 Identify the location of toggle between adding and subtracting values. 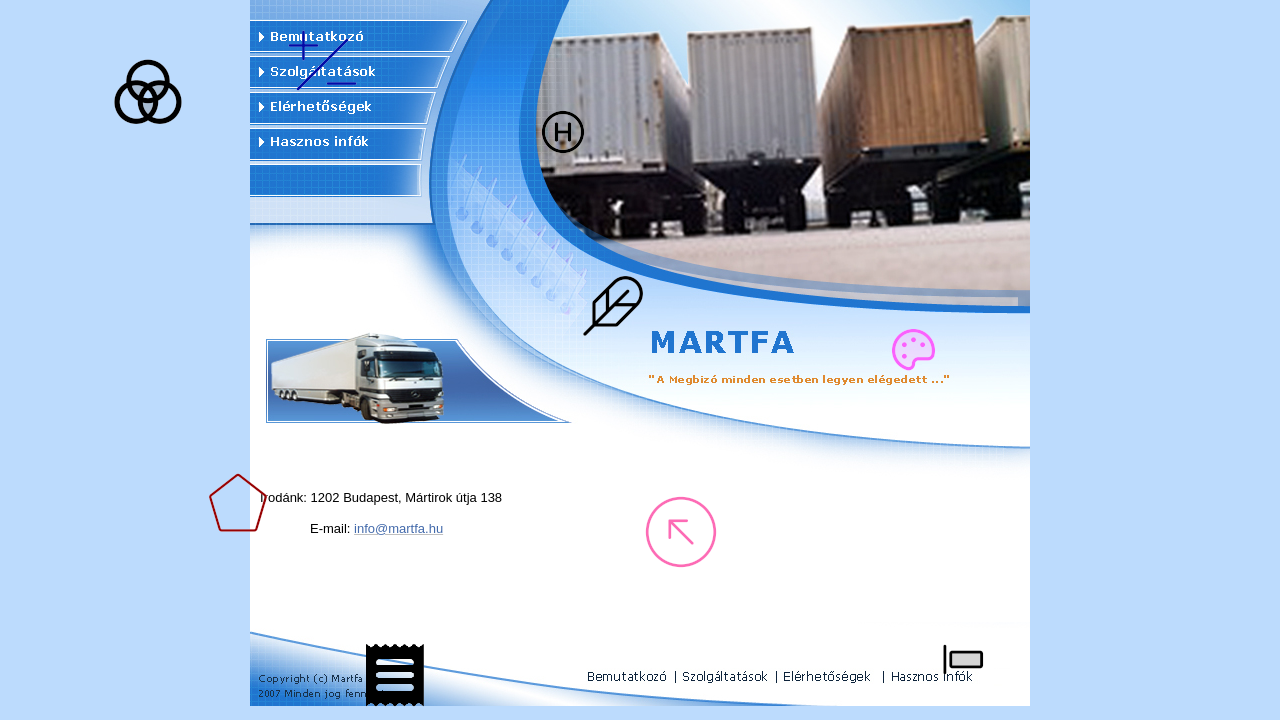
(322, 64).